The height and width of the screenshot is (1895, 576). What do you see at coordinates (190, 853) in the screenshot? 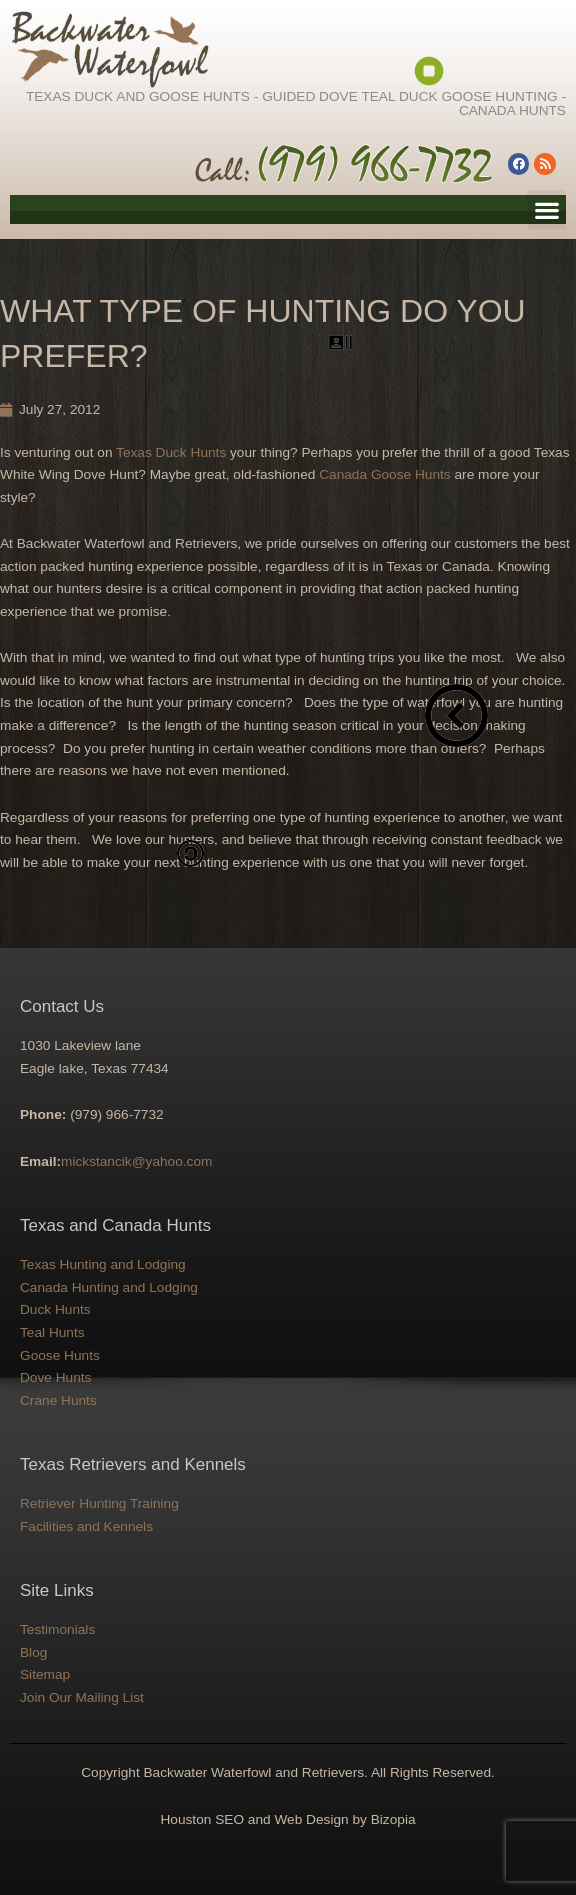
I see `indicates content shared under creative commons share-alike license` at bounding box center [190, 853].